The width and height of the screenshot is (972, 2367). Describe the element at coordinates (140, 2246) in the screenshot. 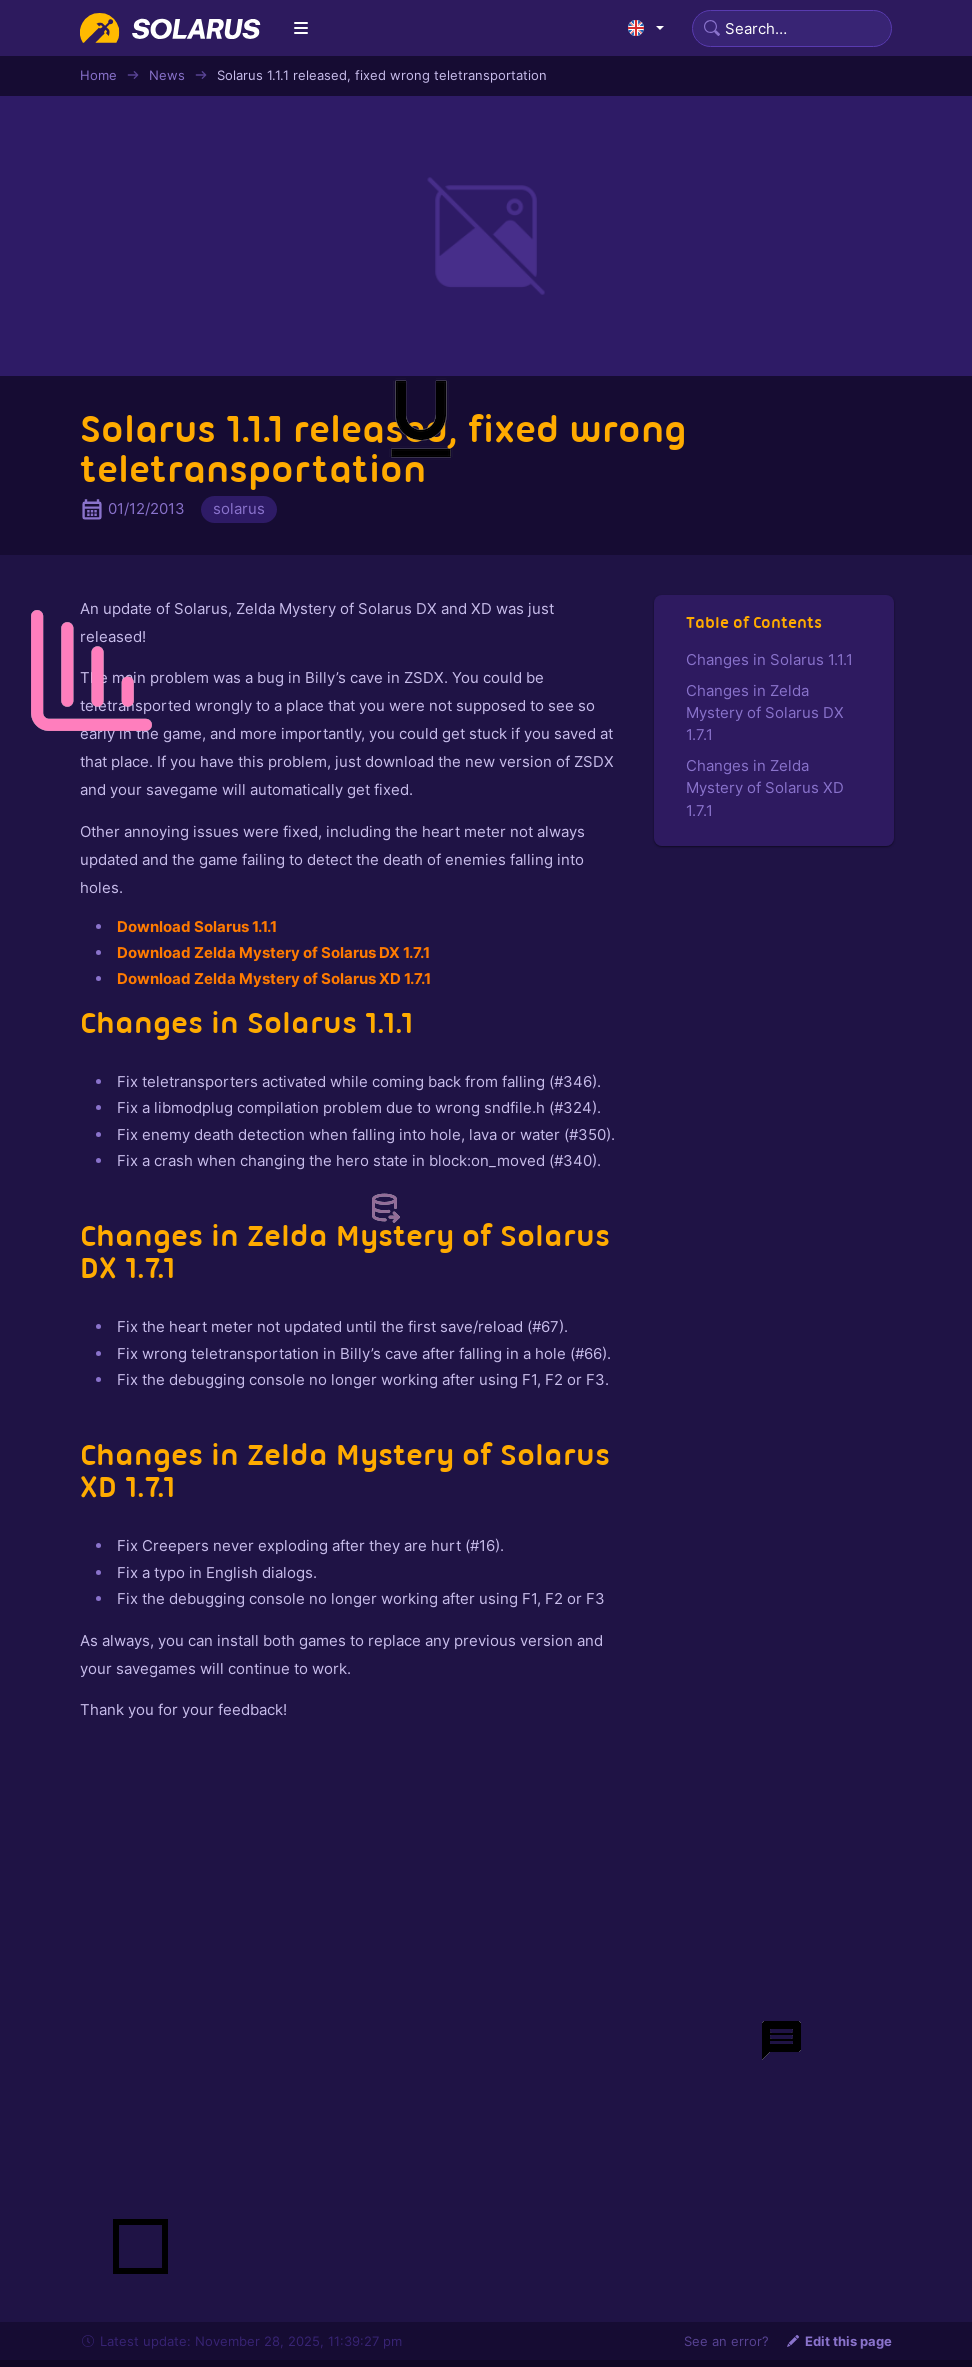

I see `select a square crop ratio for an image` at that location.